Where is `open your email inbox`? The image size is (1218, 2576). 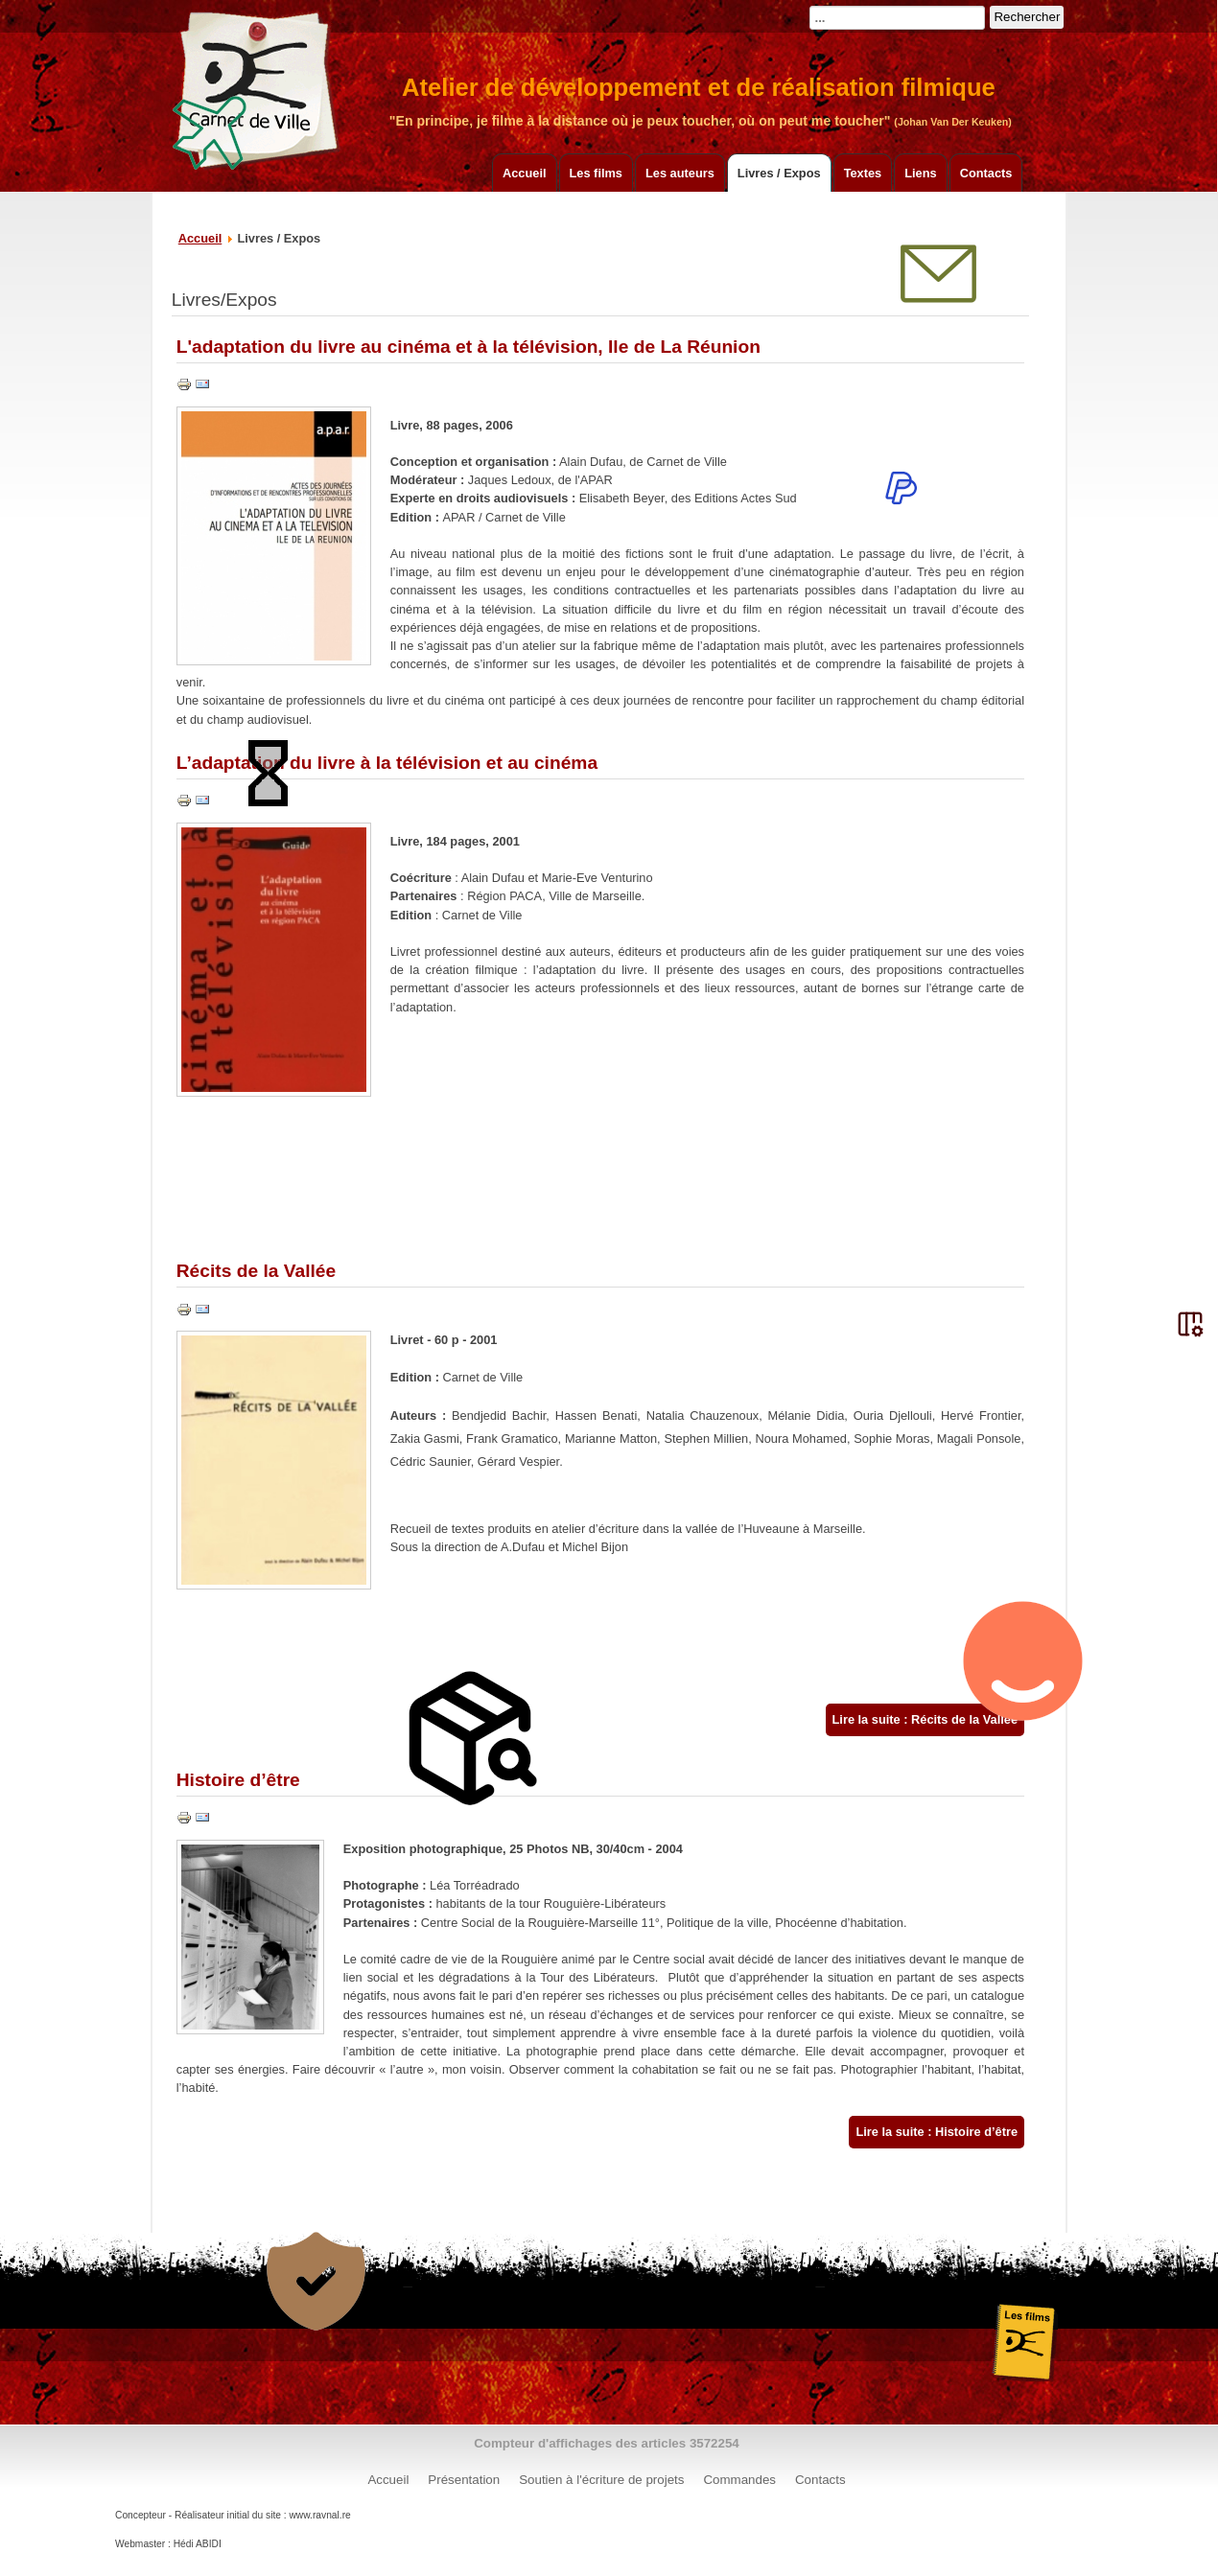 open your email inbox is located at coordinates (938, 273).